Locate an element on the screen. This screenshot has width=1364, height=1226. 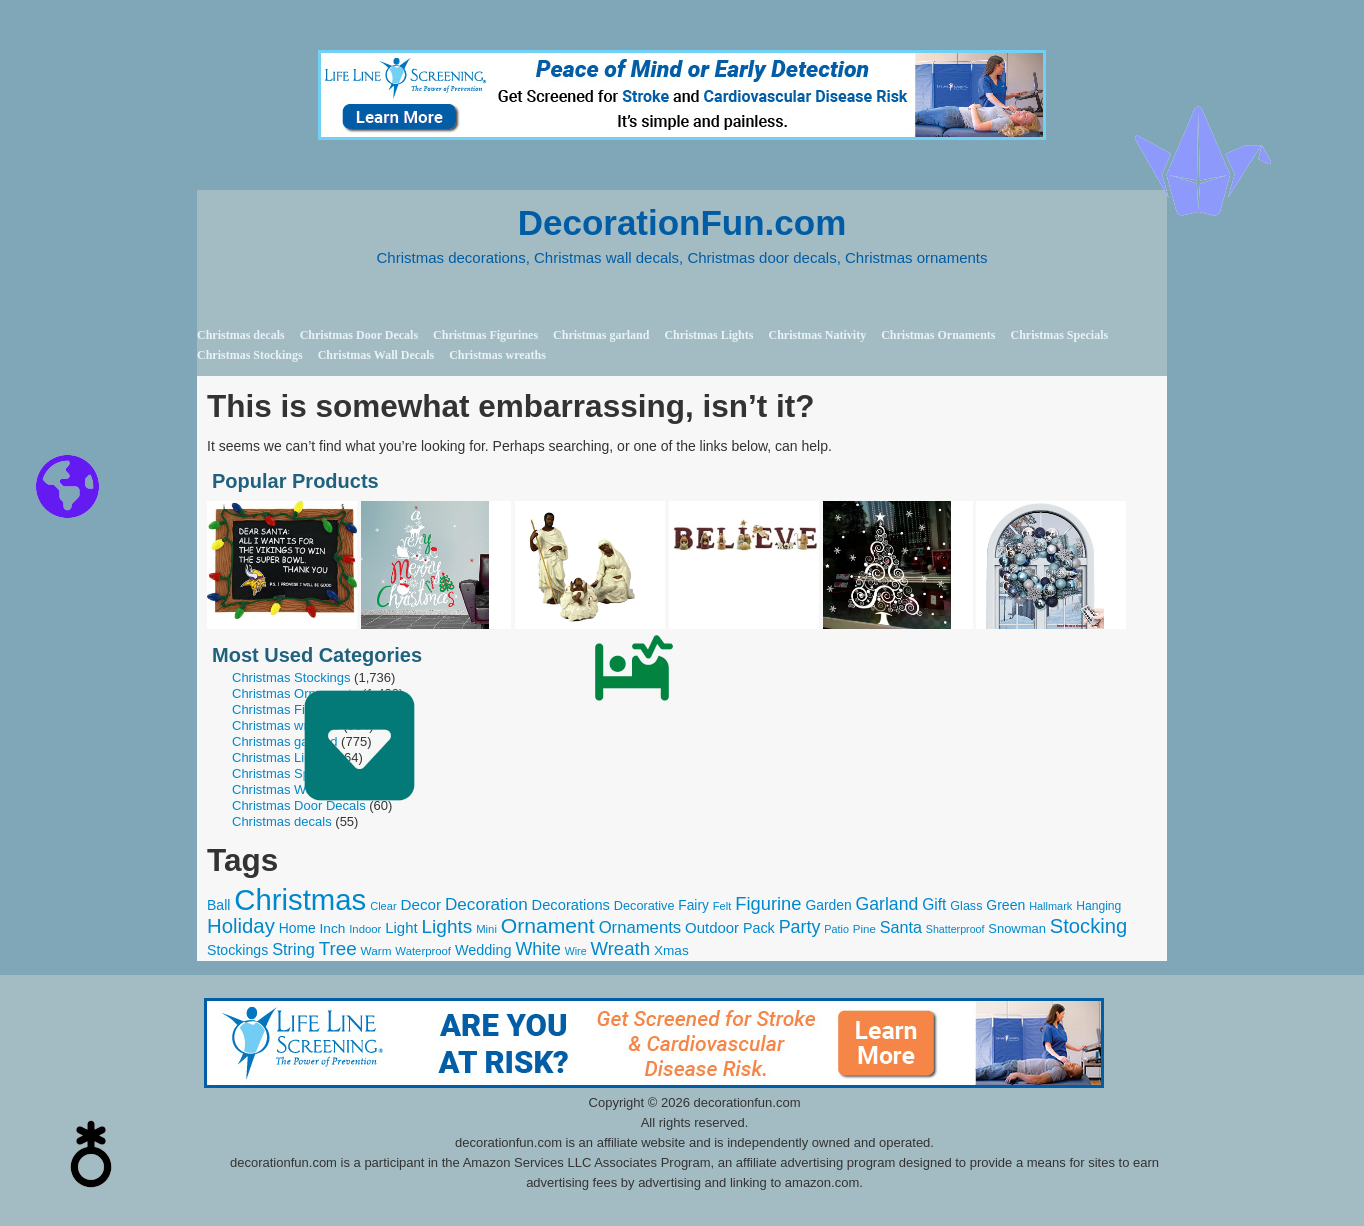
view patient procedures or medical records is located at coordinates (632, 672).